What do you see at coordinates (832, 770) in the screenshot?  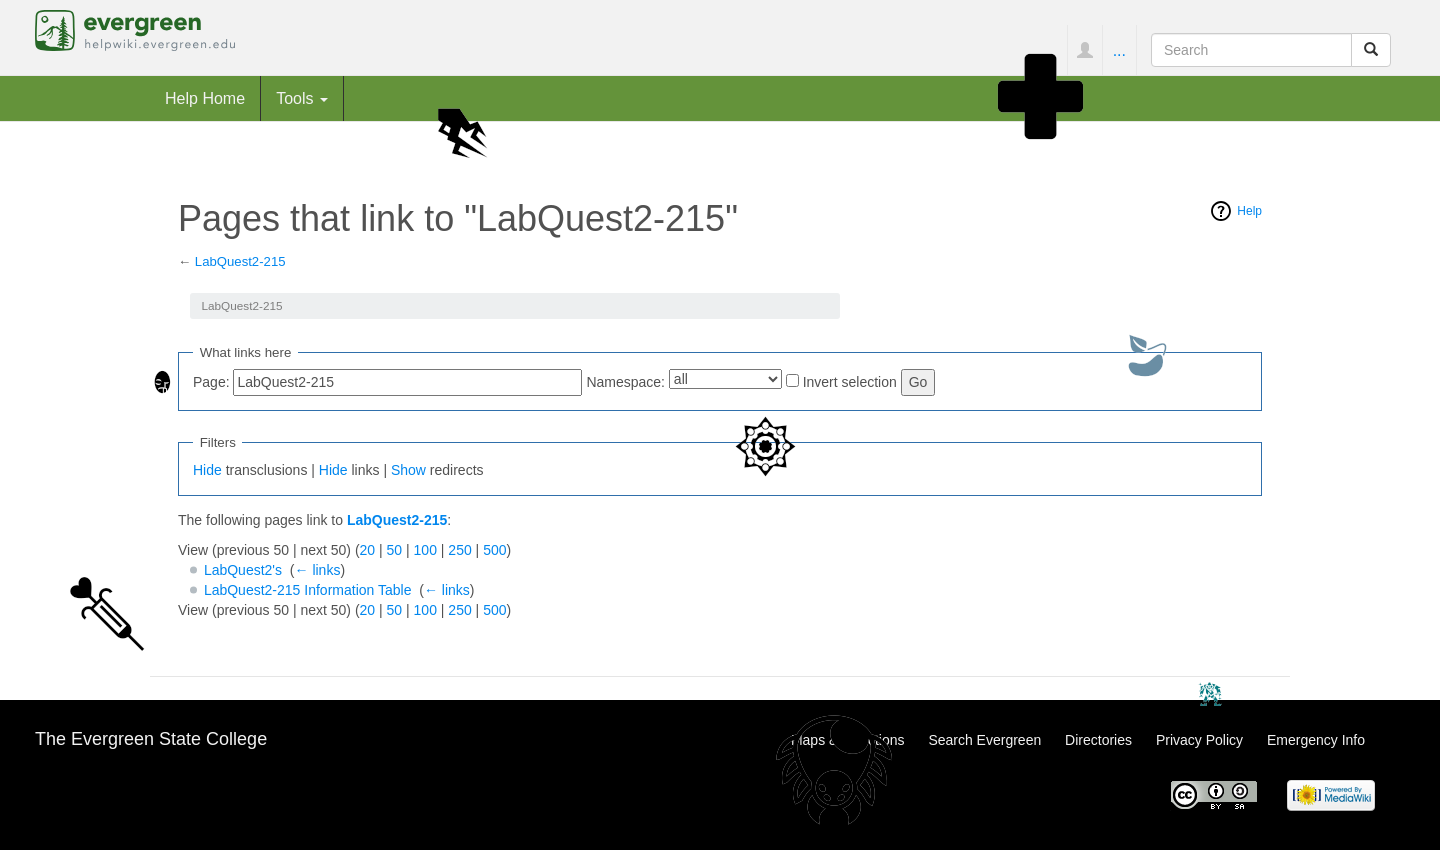 I see `indicates a tick or mite creature in a game context` at bounding box center [832, 770].